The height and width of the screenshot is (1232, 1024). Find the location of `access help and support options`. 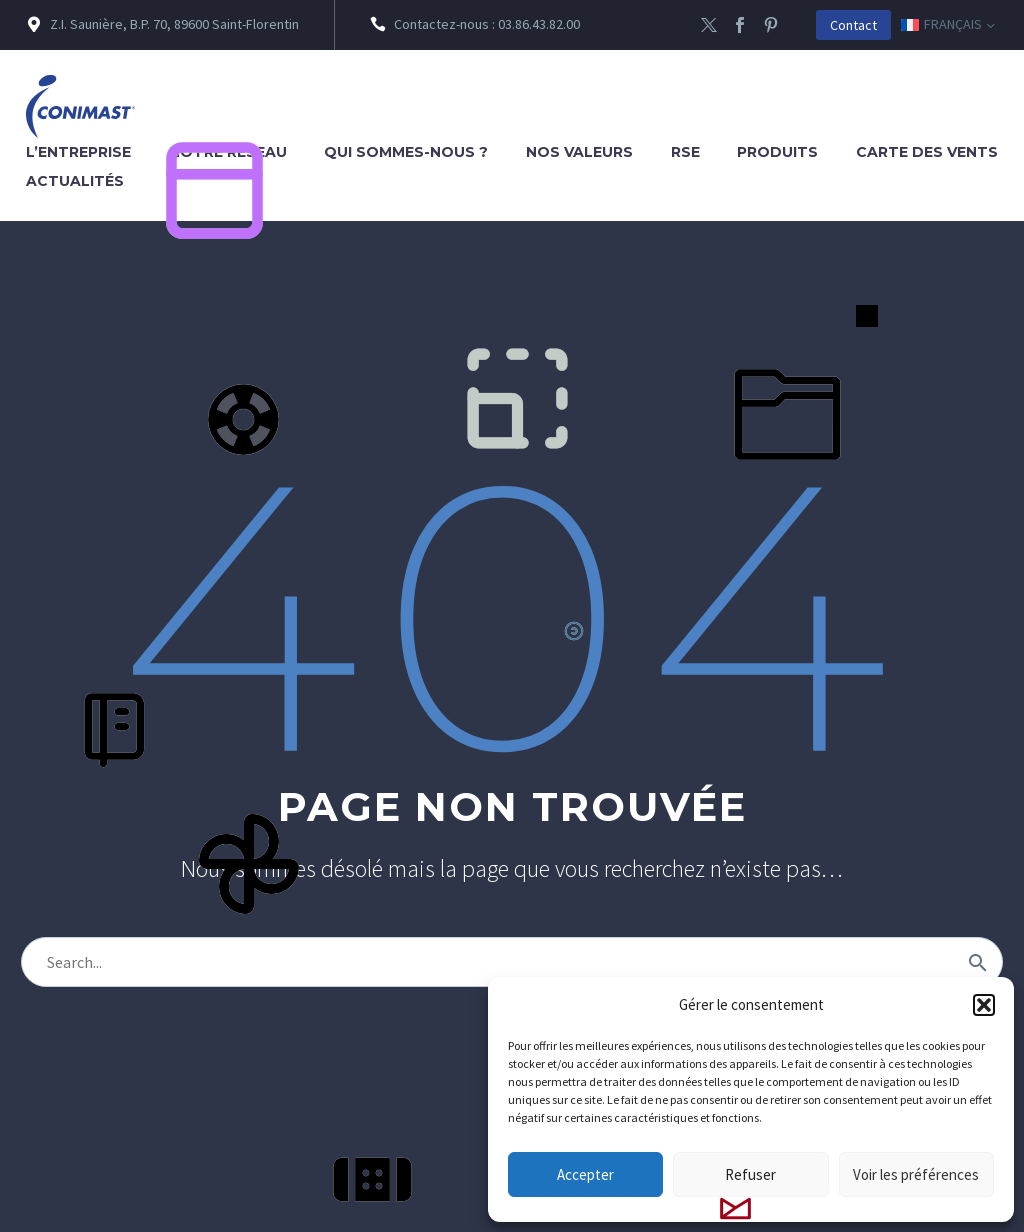

access help and support options is located at coordinates (243, 419).